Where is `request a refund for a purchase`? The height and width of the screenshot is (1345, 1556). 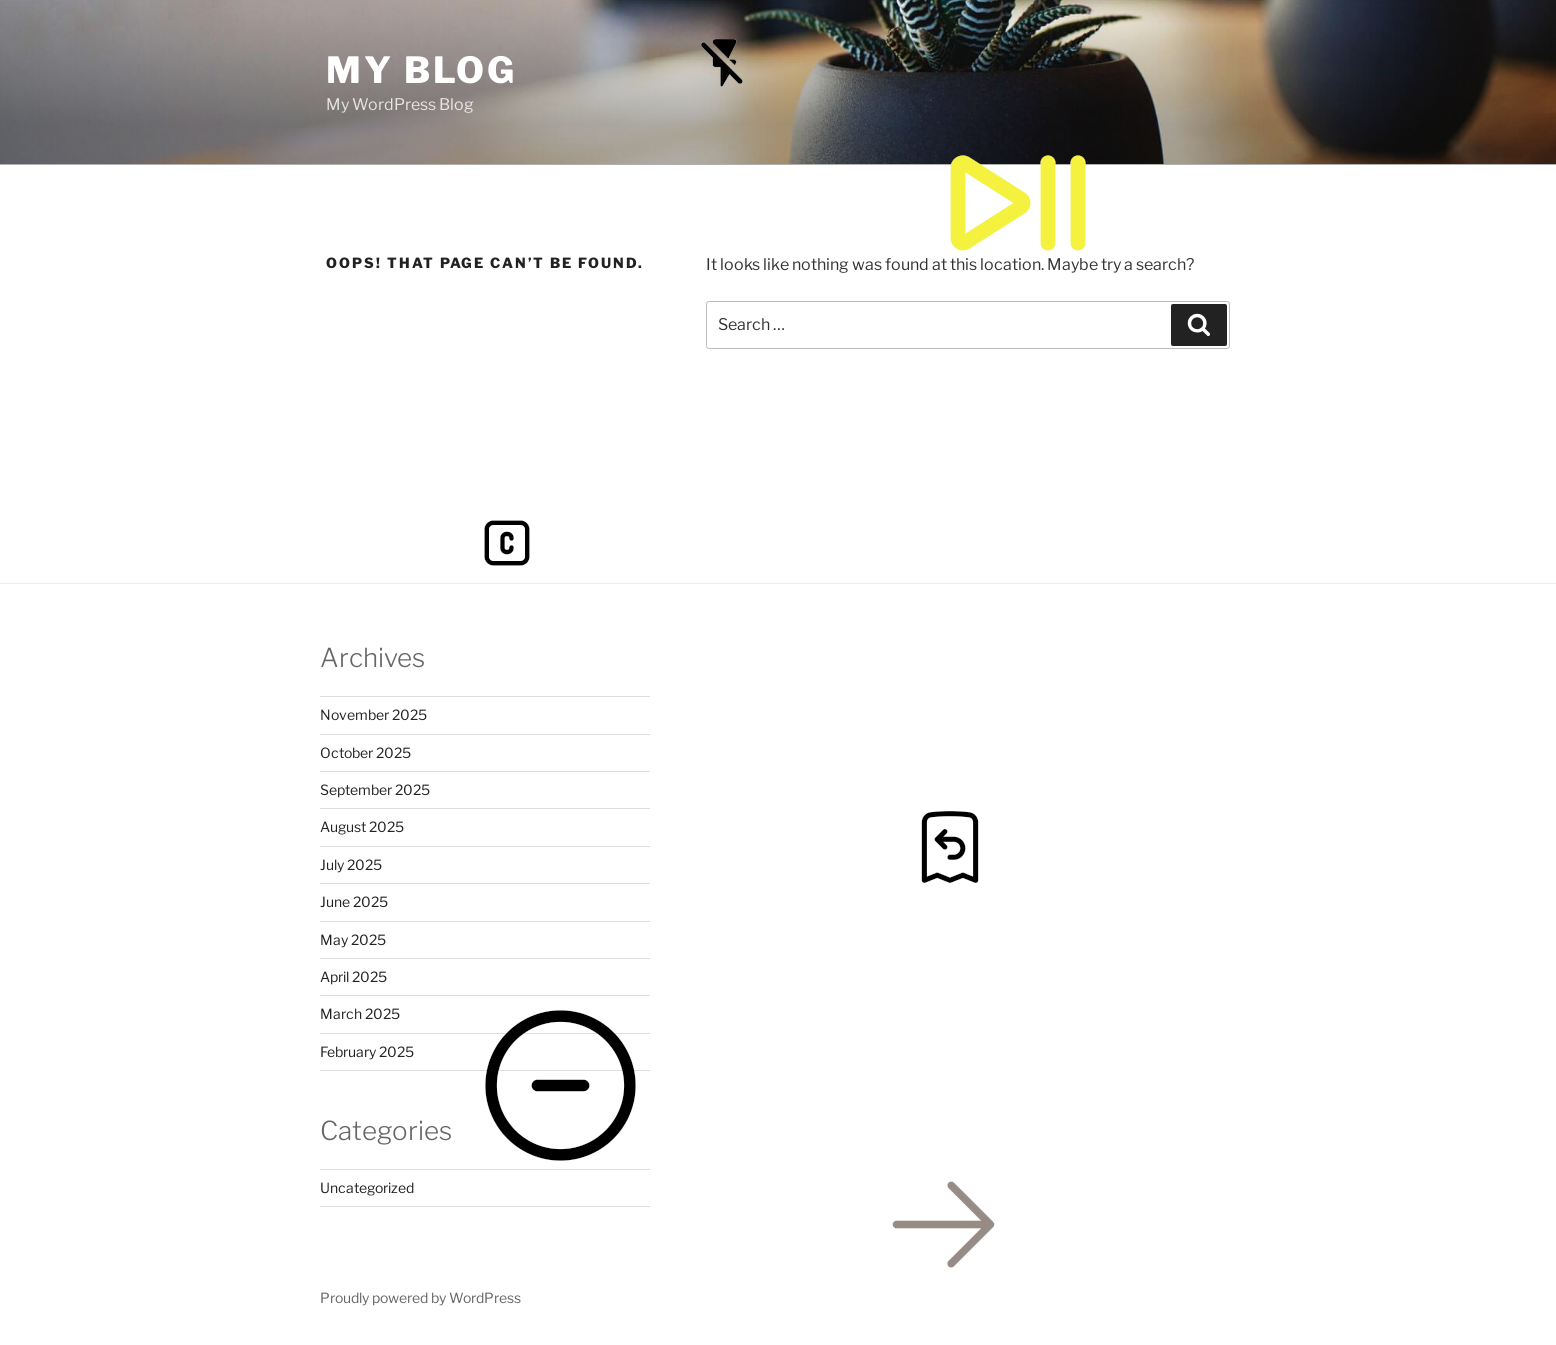 request a refund for a purchase is located at coordinates (950, 847).